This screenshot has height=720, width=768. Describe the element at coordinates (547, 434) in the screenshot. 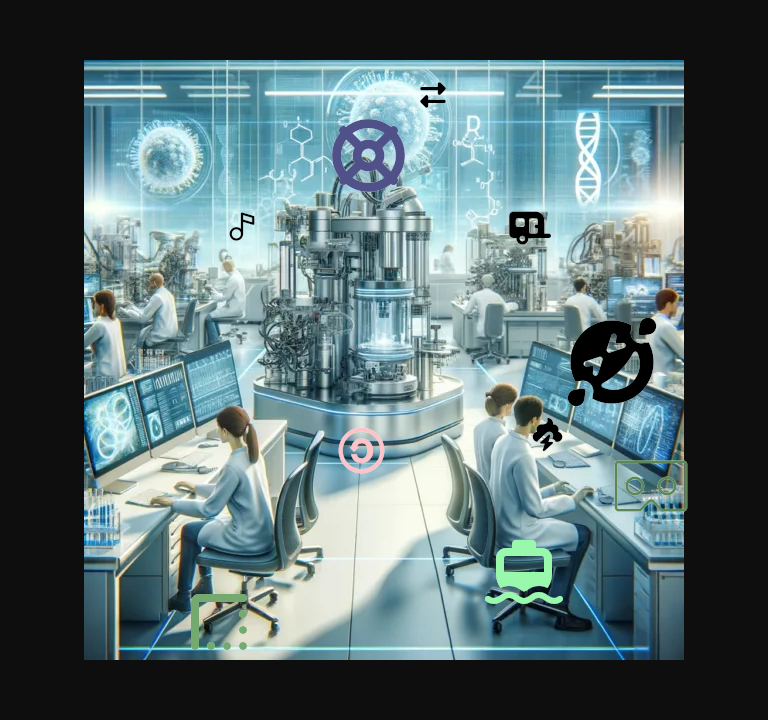

I see `indicates something went wrong or an error occurred` at that location.